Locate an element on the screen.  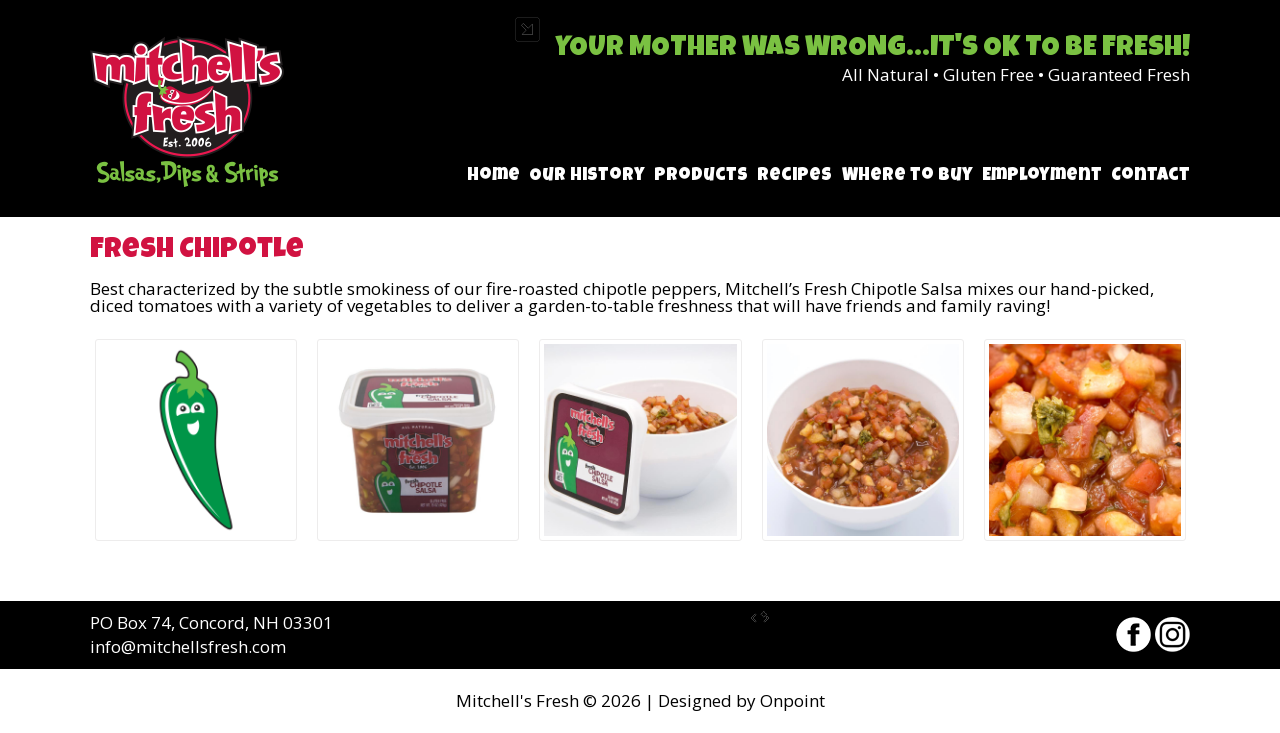
access AI-powered code generation tools is located at coordinates (760, 618).